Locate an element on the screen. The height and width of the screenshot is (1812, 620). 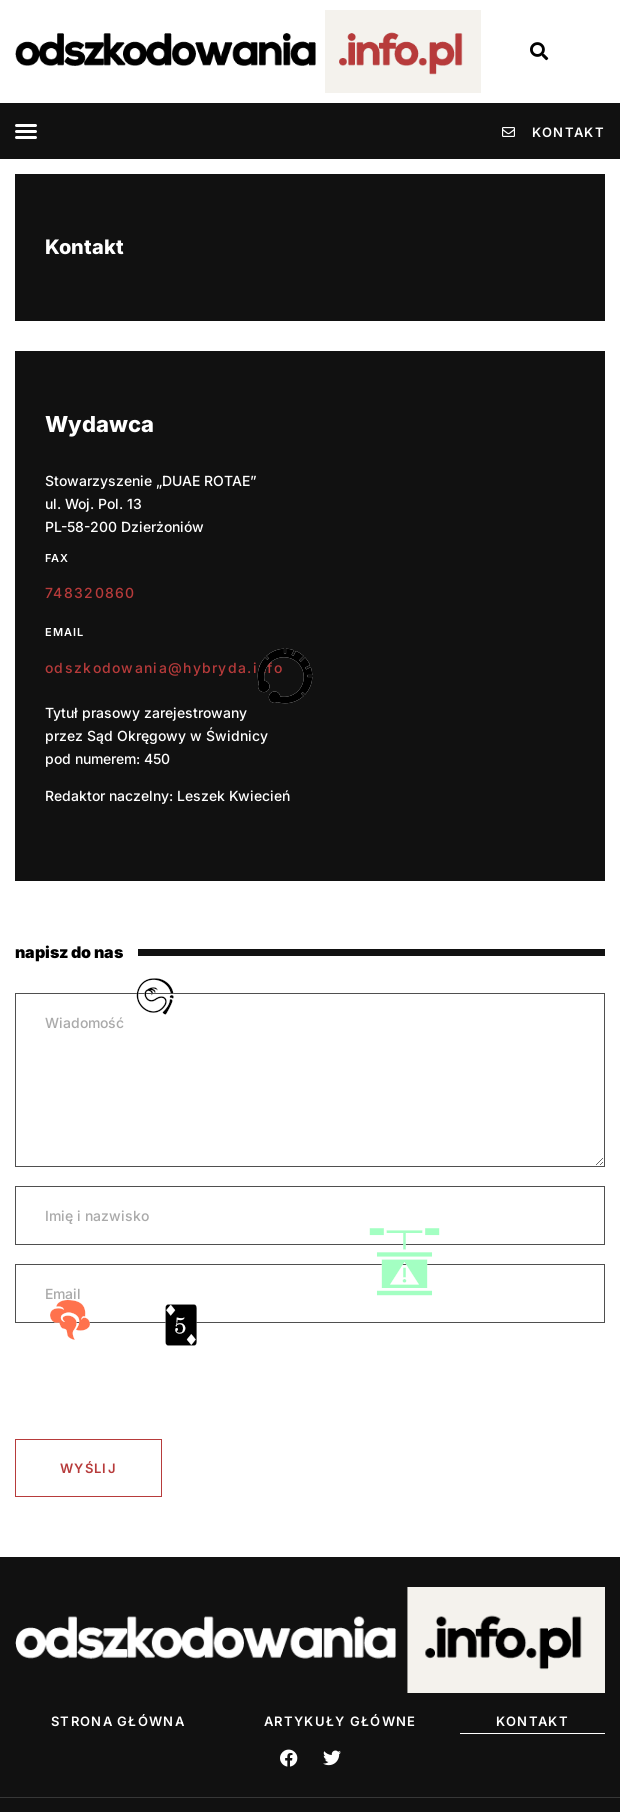
five of diamonds playing card is located at coordinates (181, 1325).